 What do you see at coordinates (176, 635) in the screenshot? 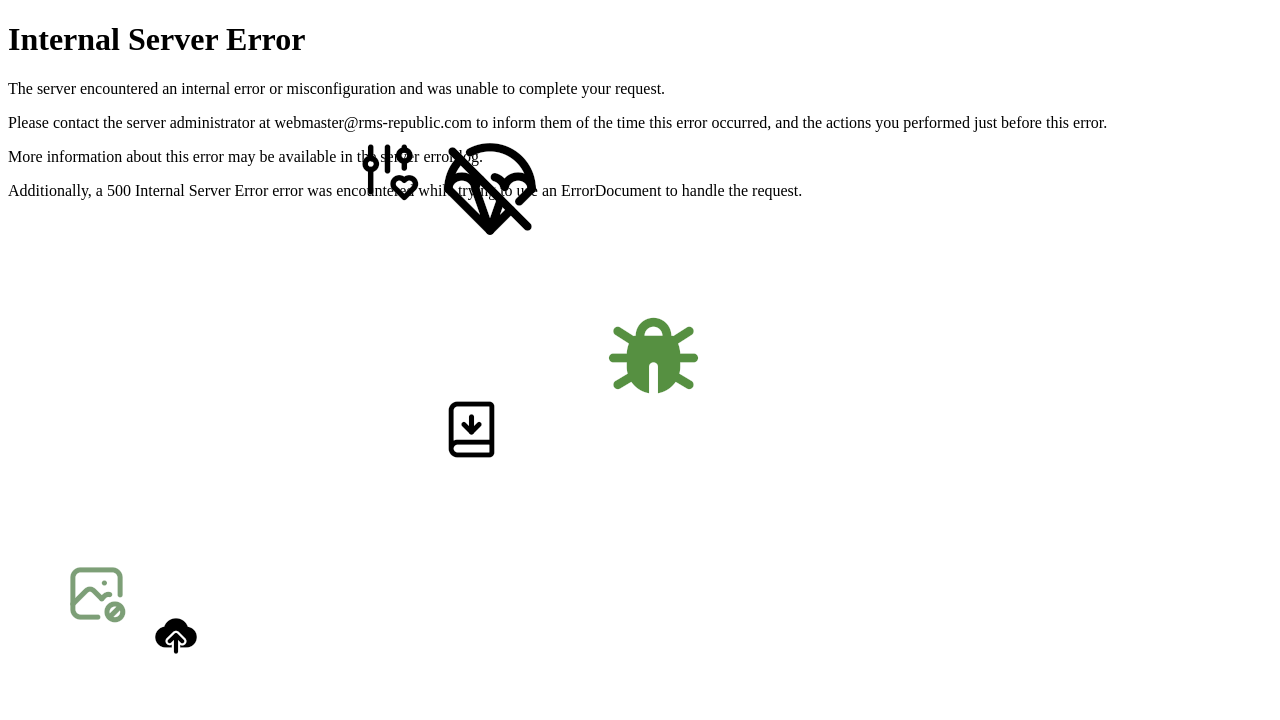
I see `upload a file to cloud storage` at bounding box center [176, 635].